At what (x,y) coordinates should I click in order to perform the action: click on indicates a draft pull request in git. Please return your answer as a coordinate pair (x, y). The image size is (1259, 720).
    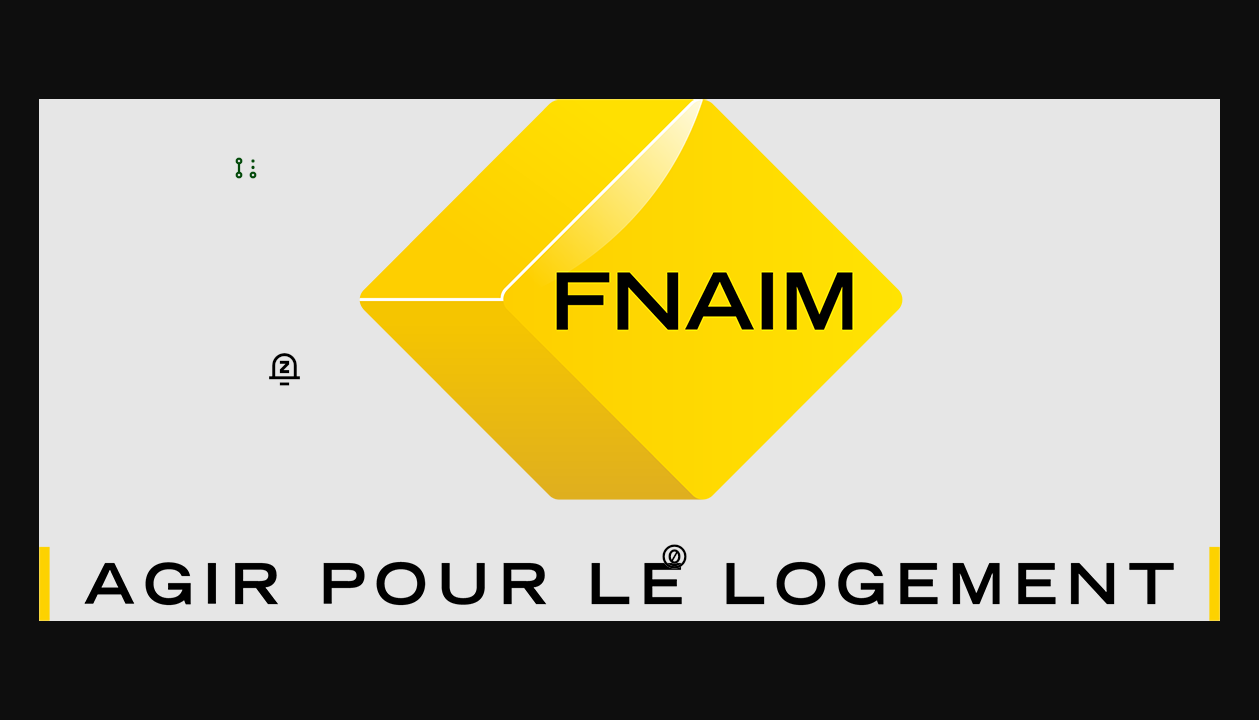
    Looking at the image, I should click on (246, 168).